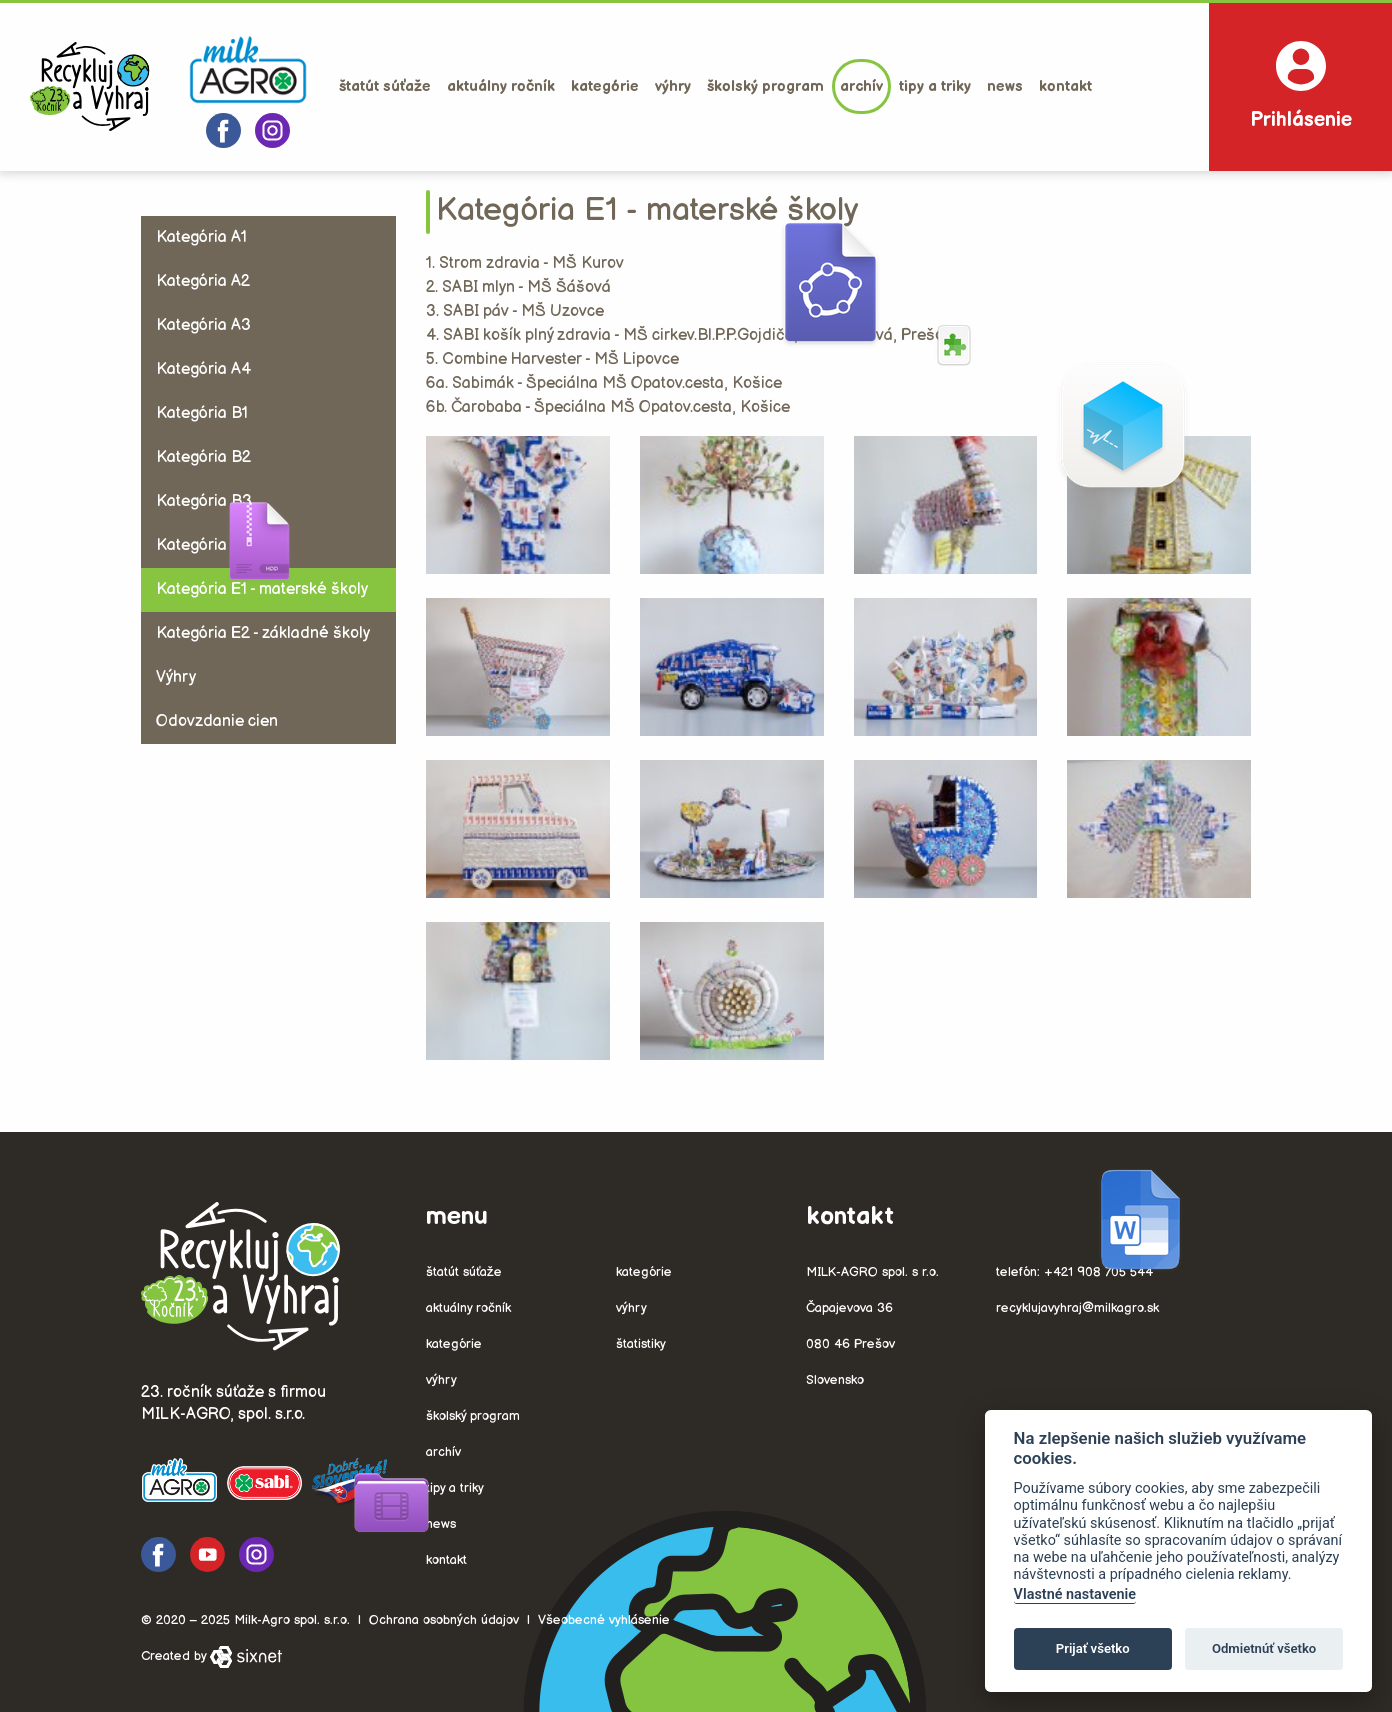  What do you see at coordinates (954, 345) in the screenshot?
I see `an add-on or plugin file type` at bounding box center [954, 345].